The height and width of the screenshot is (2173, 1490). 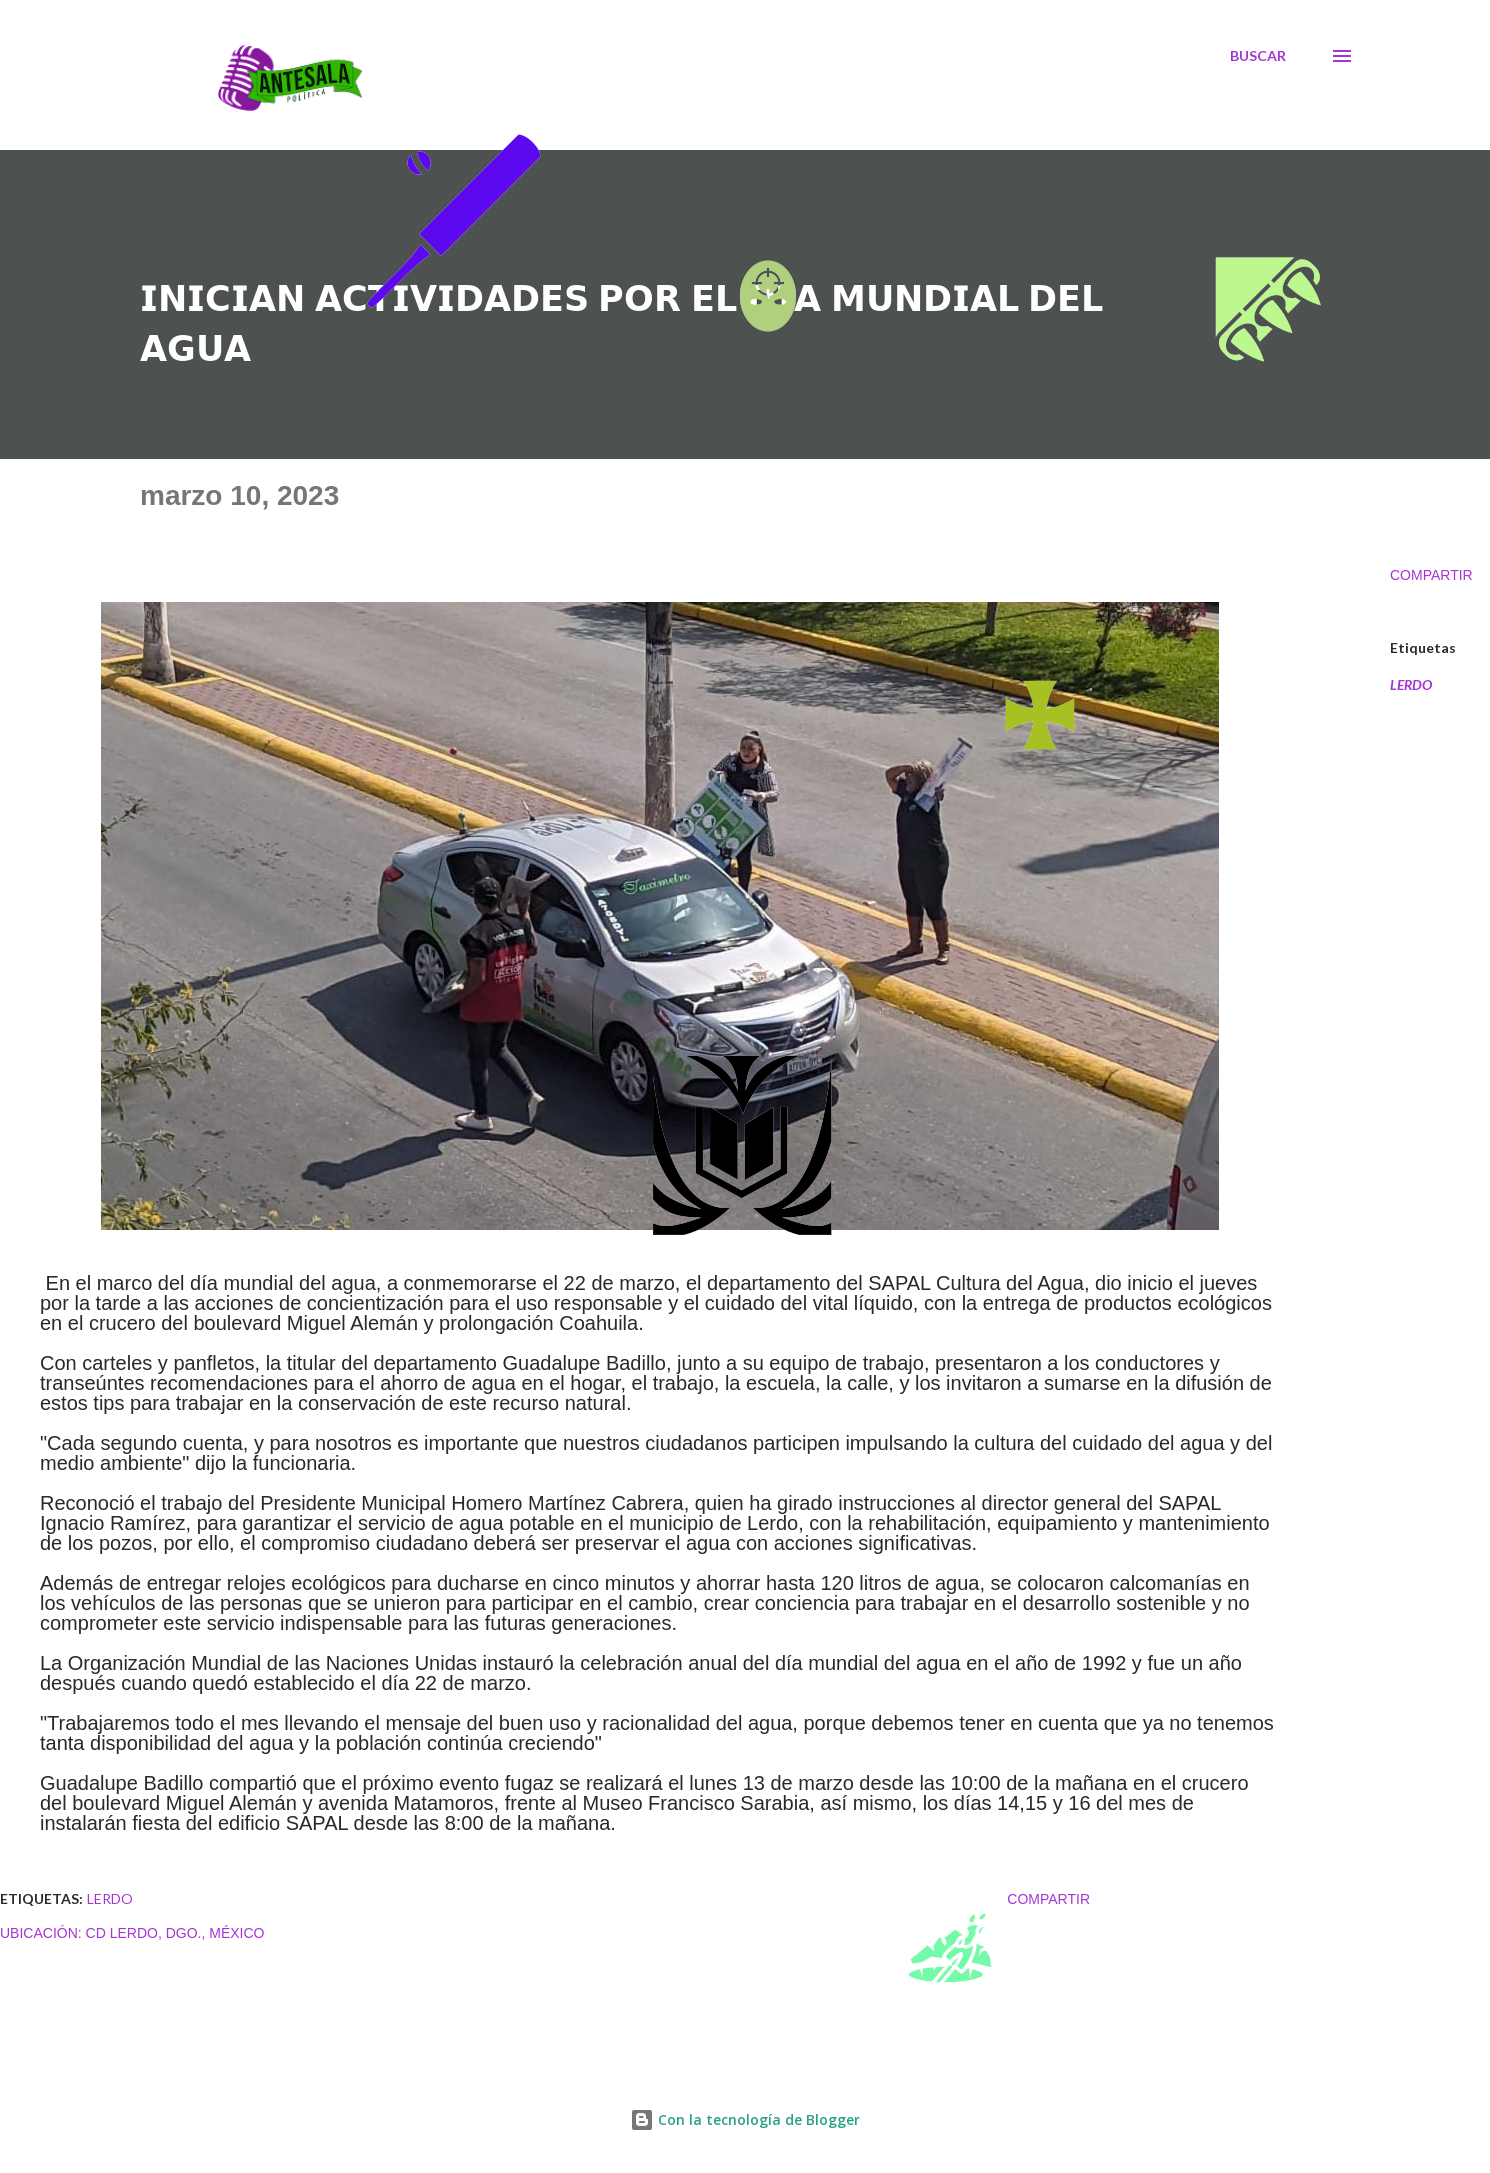 What do you see at coordinates (1040, 715) in the screenshot?
I see `indicates an achievement or military-style badge` at bounding box center [1040, 715].